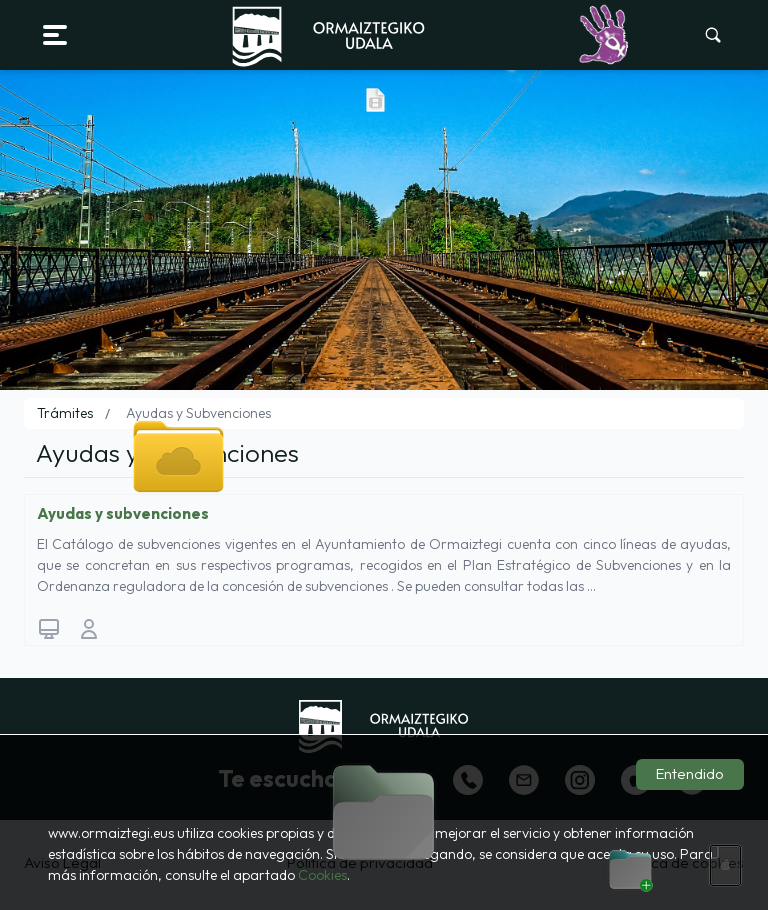 The height and width of the screenshot is (910, 768). What do you see at coordinates (725, 865) in the screenshot?
I see `access airport express device in sidebar` at bounding box center [725, 865].